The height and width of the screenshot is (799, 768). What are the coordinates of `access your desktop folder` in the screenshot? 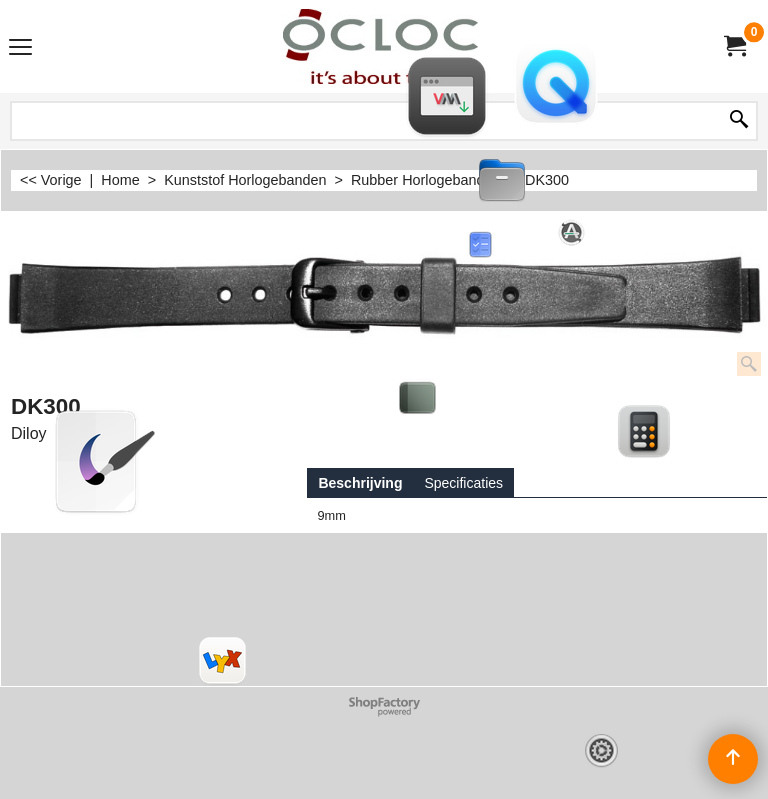 It's located at (417, 396).